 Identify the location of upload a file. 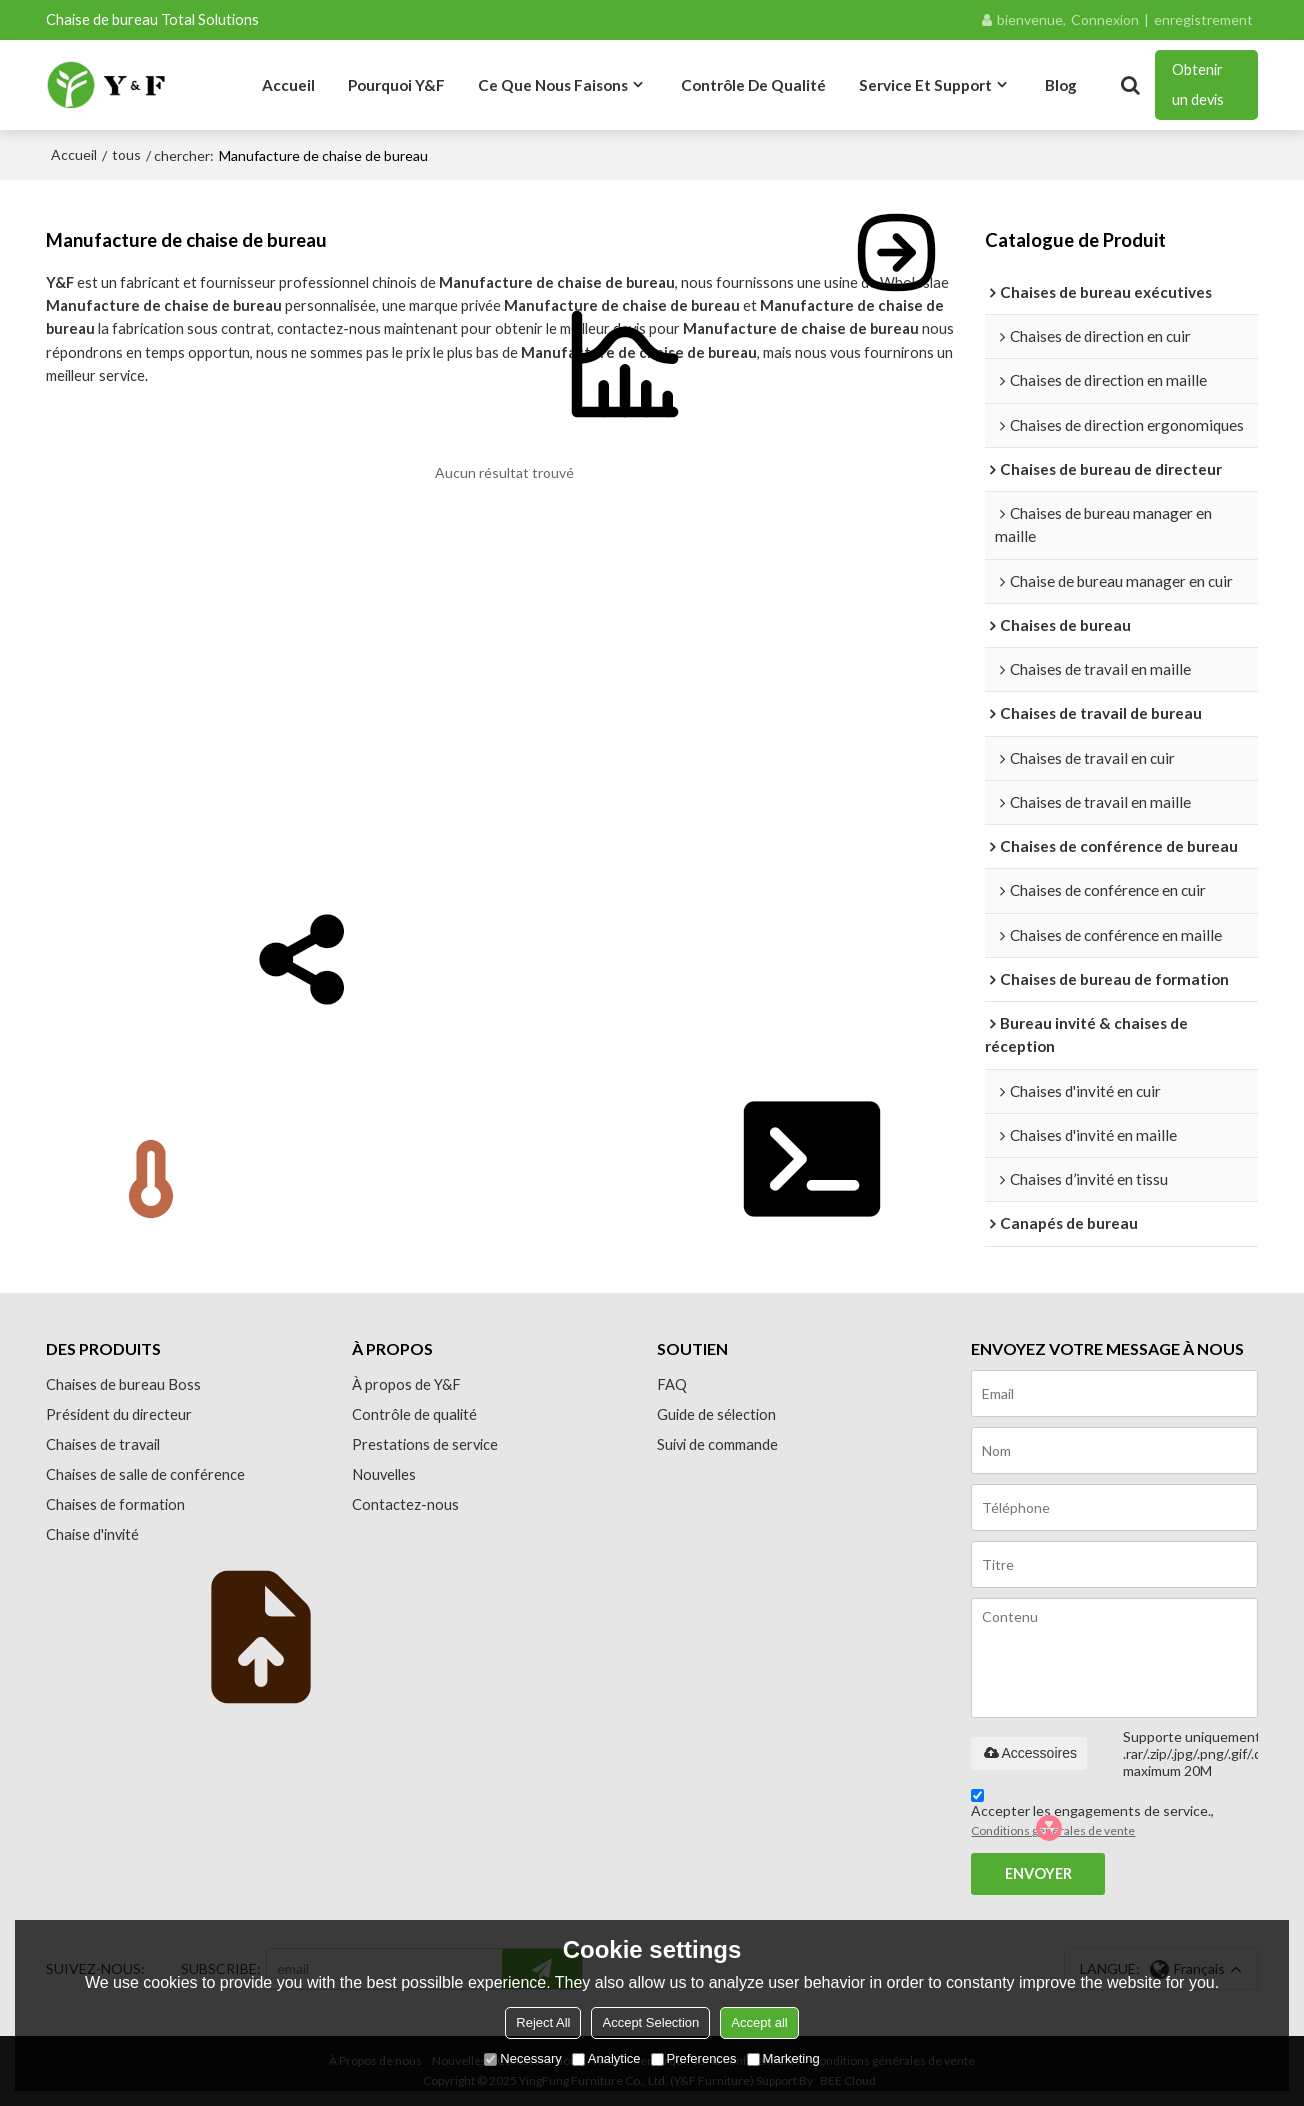
(261, 1637).